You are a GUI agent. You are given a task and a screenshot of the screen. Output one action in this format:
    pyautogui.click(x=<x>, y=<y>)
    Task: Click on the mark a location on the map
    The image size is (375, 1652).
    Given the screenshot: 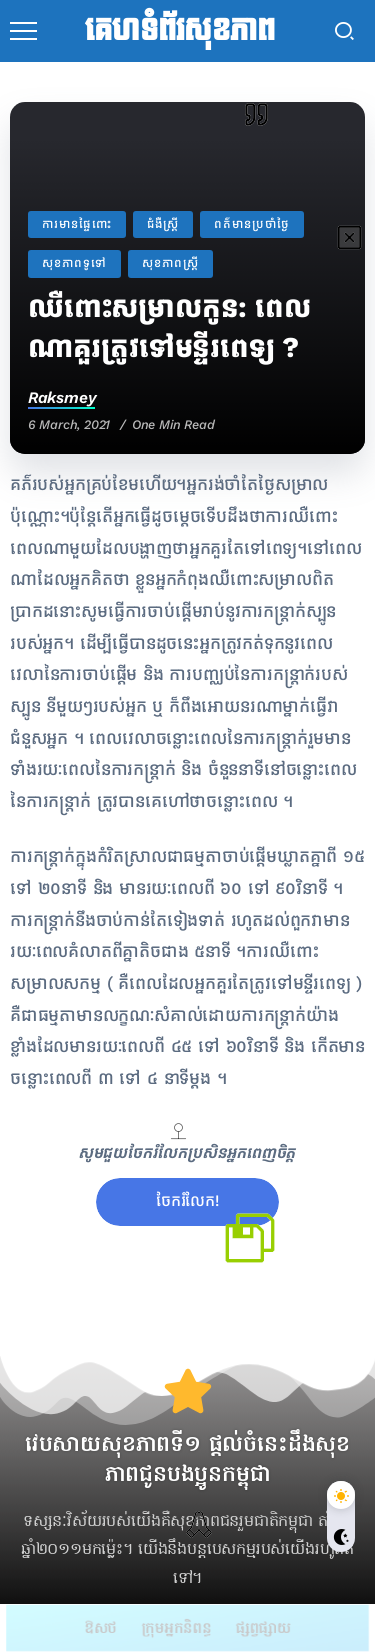 What is the action you would take?
    pyautogui.click(x=178, y=1131)
    